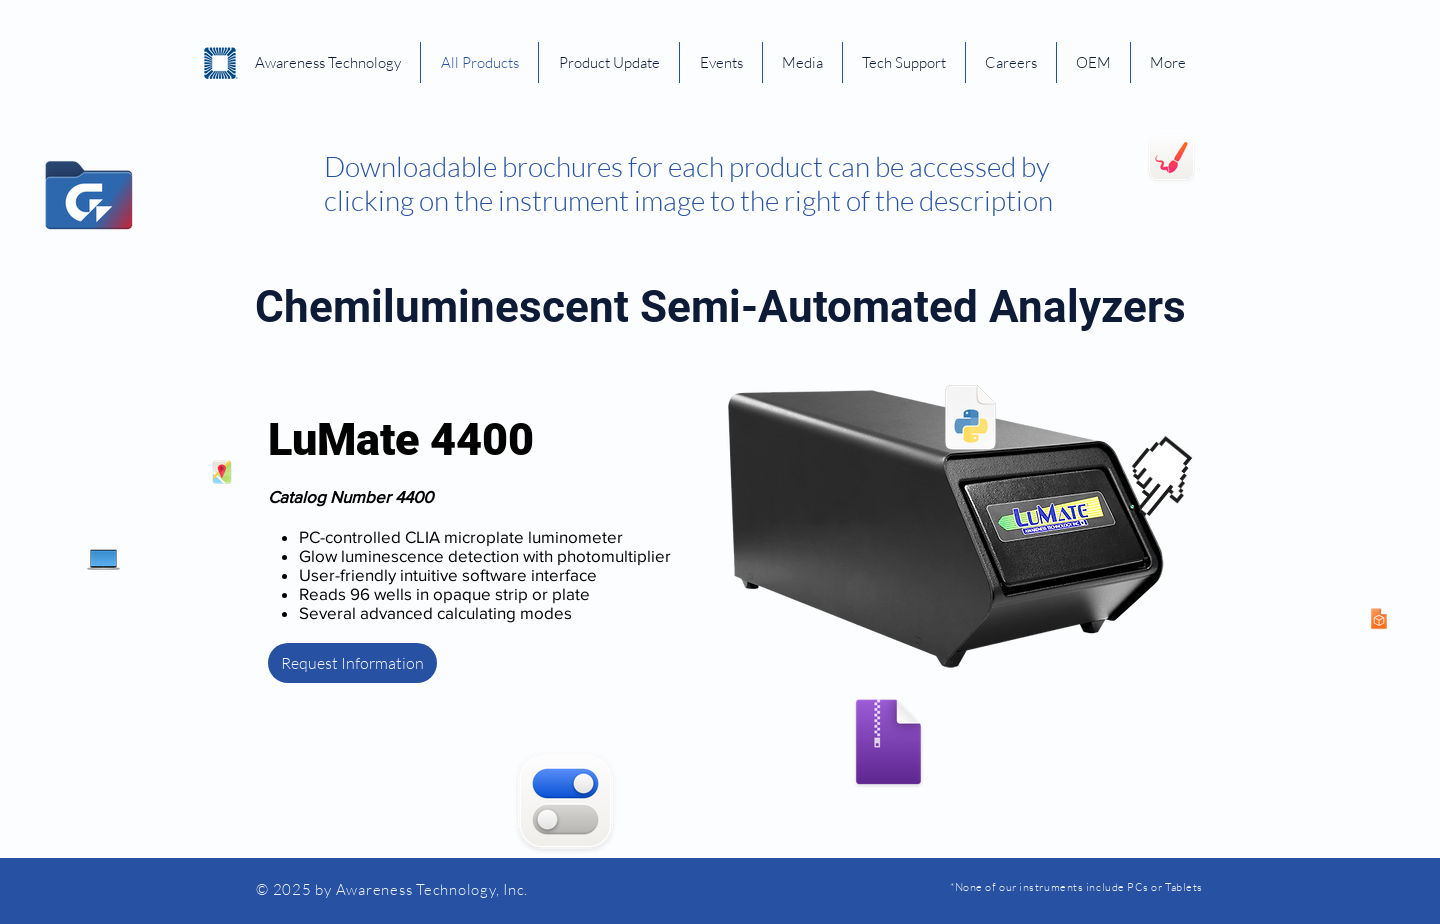  I want to click on open gigabyte files or software folder, so click(88, 197).